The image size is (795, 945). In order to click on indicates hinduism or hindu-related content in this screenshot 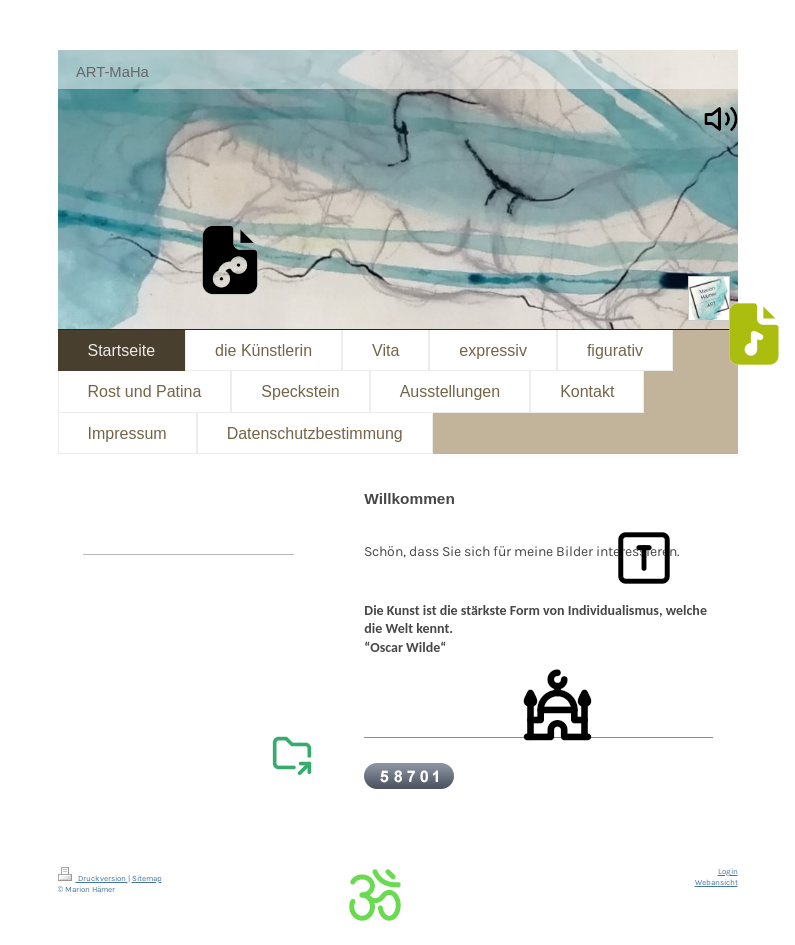, I will do `click(375, 895)`.